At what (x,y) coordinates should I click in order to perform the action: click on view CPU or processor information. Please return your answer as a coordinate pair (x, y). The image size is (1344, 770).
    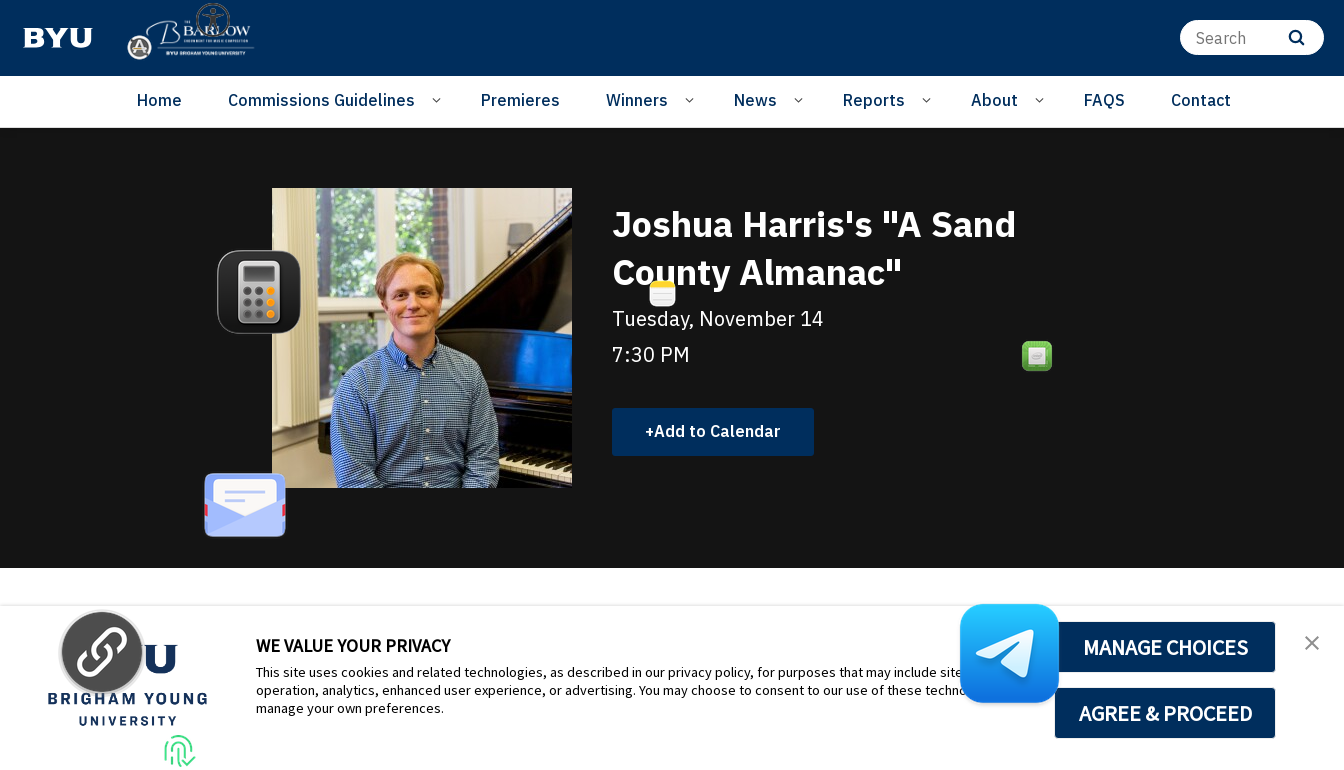
    Looking at the image, I should click on (1037, 356).